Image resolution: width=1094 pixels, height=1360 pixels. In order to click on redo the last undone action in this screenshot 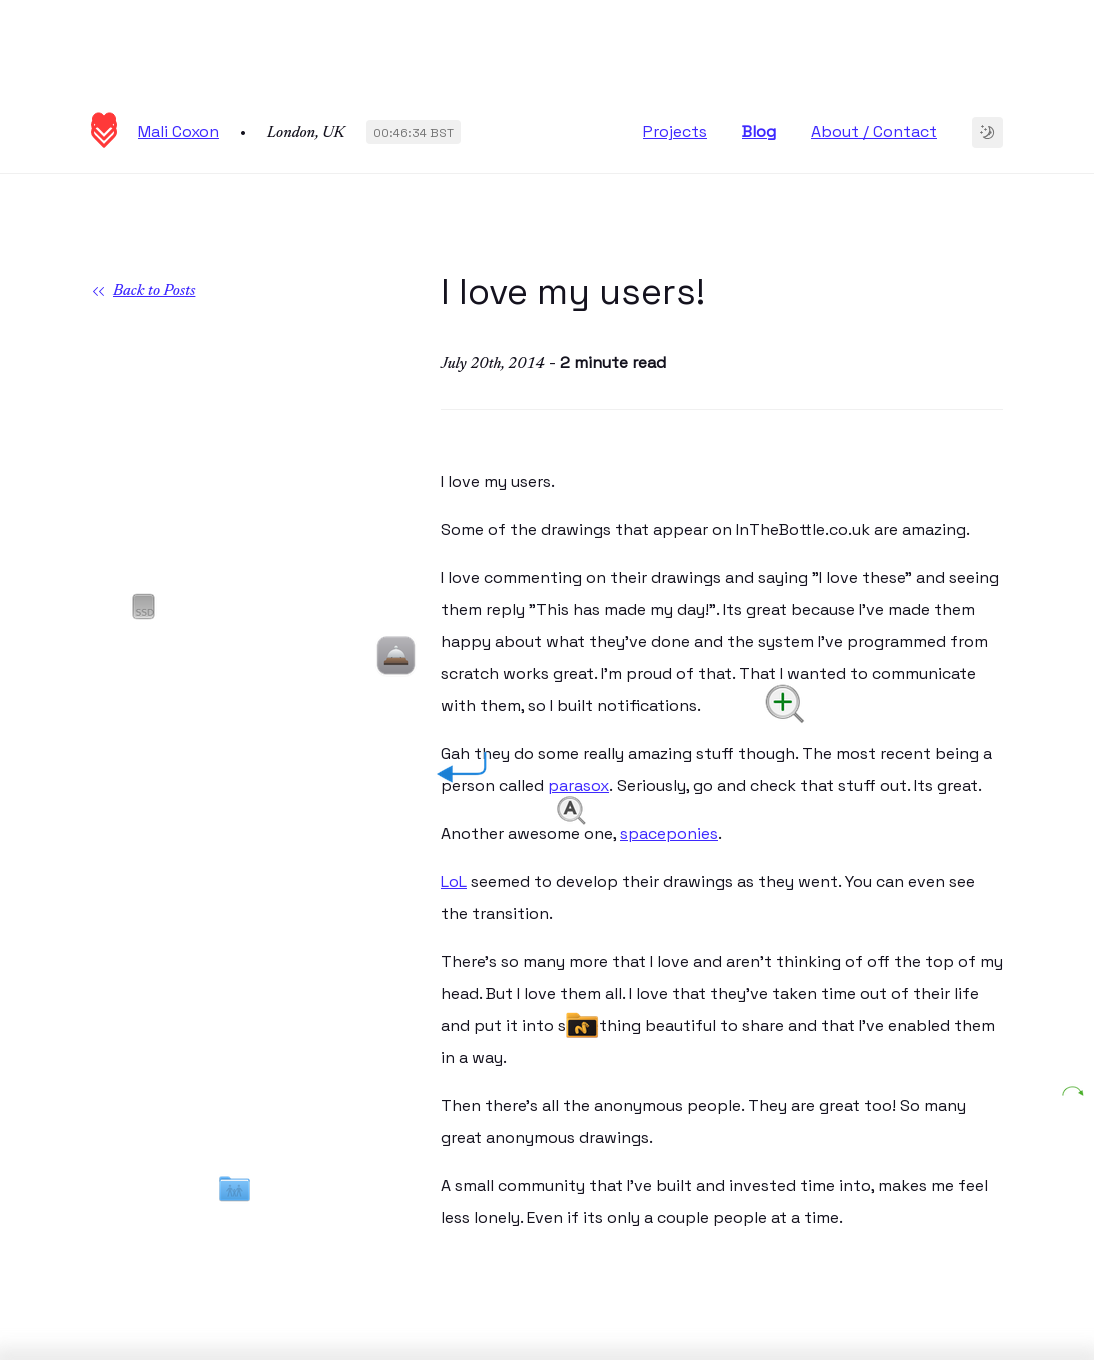, I will do `click(1073, 1091)`.